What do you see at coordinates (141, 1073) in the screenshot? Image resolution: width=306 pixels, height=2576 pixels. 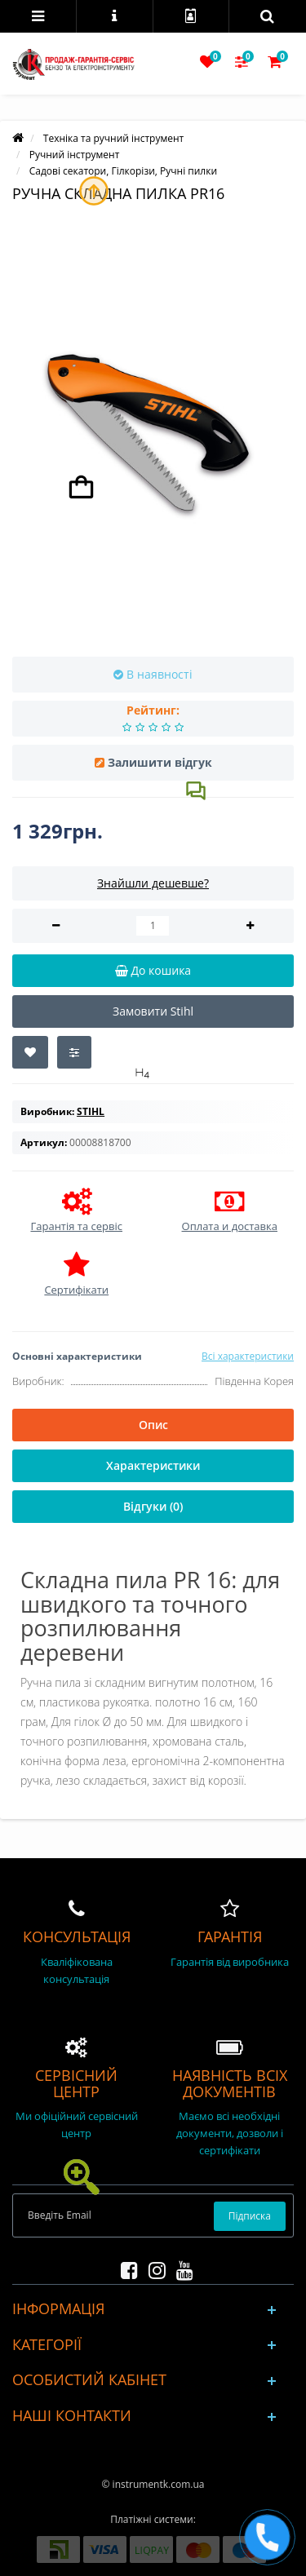 I see `format text as heading level 4` at bounding box center [141, 1073].